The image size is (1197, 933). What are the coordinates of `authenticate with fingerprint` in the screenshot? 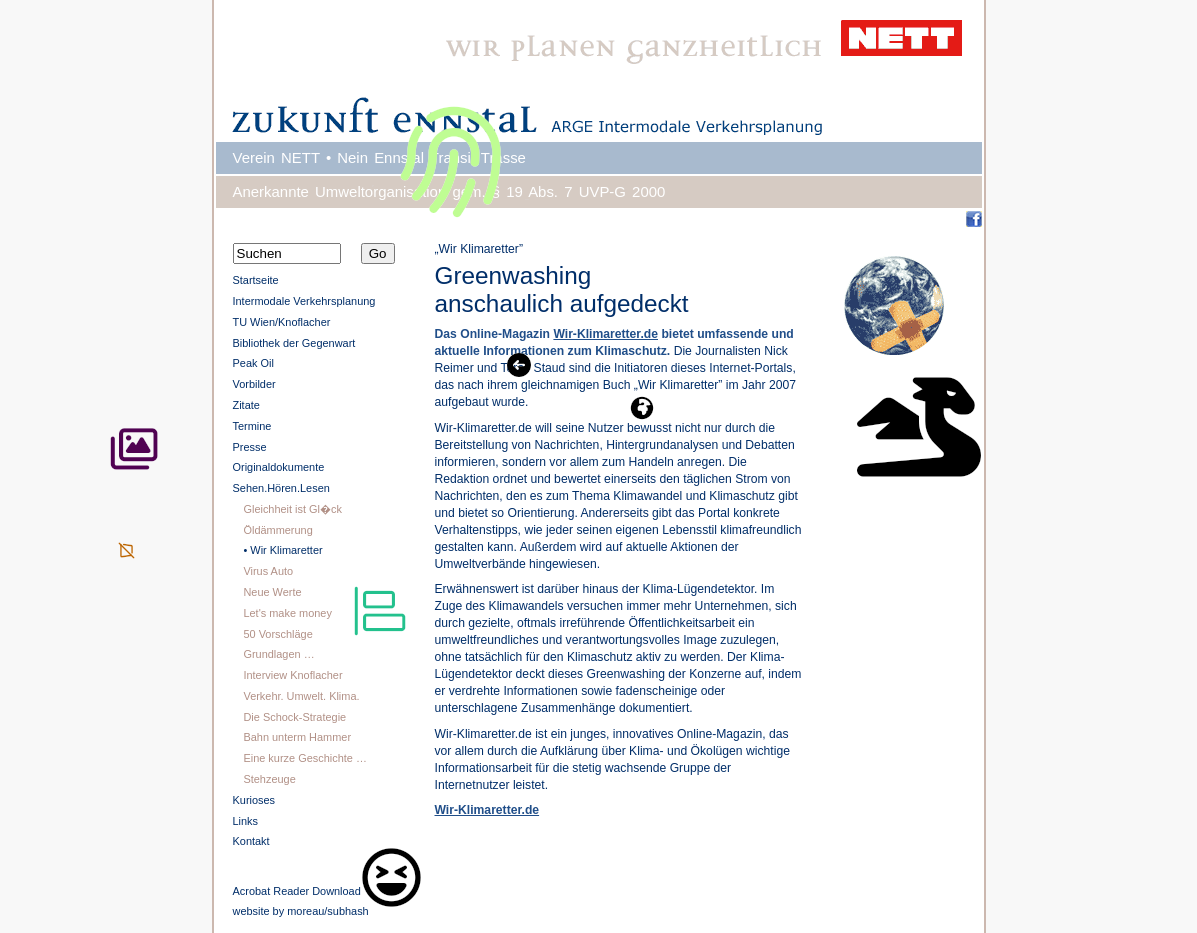 It's located at (454, 162).